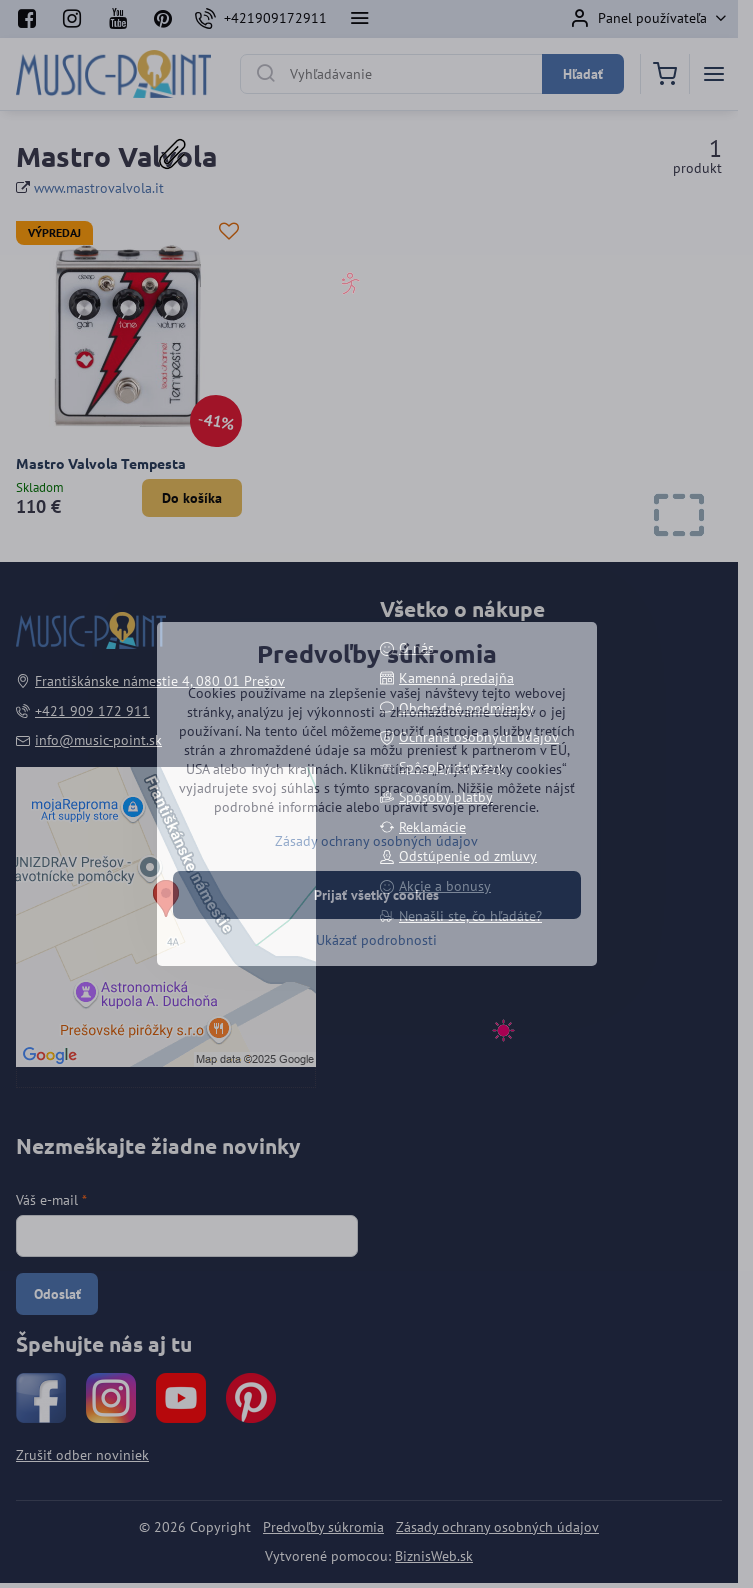 Image resolution: width=753 pixels, height=1588 pixels. I want to click on access throwing or toss-related activity, so click(350, 283).